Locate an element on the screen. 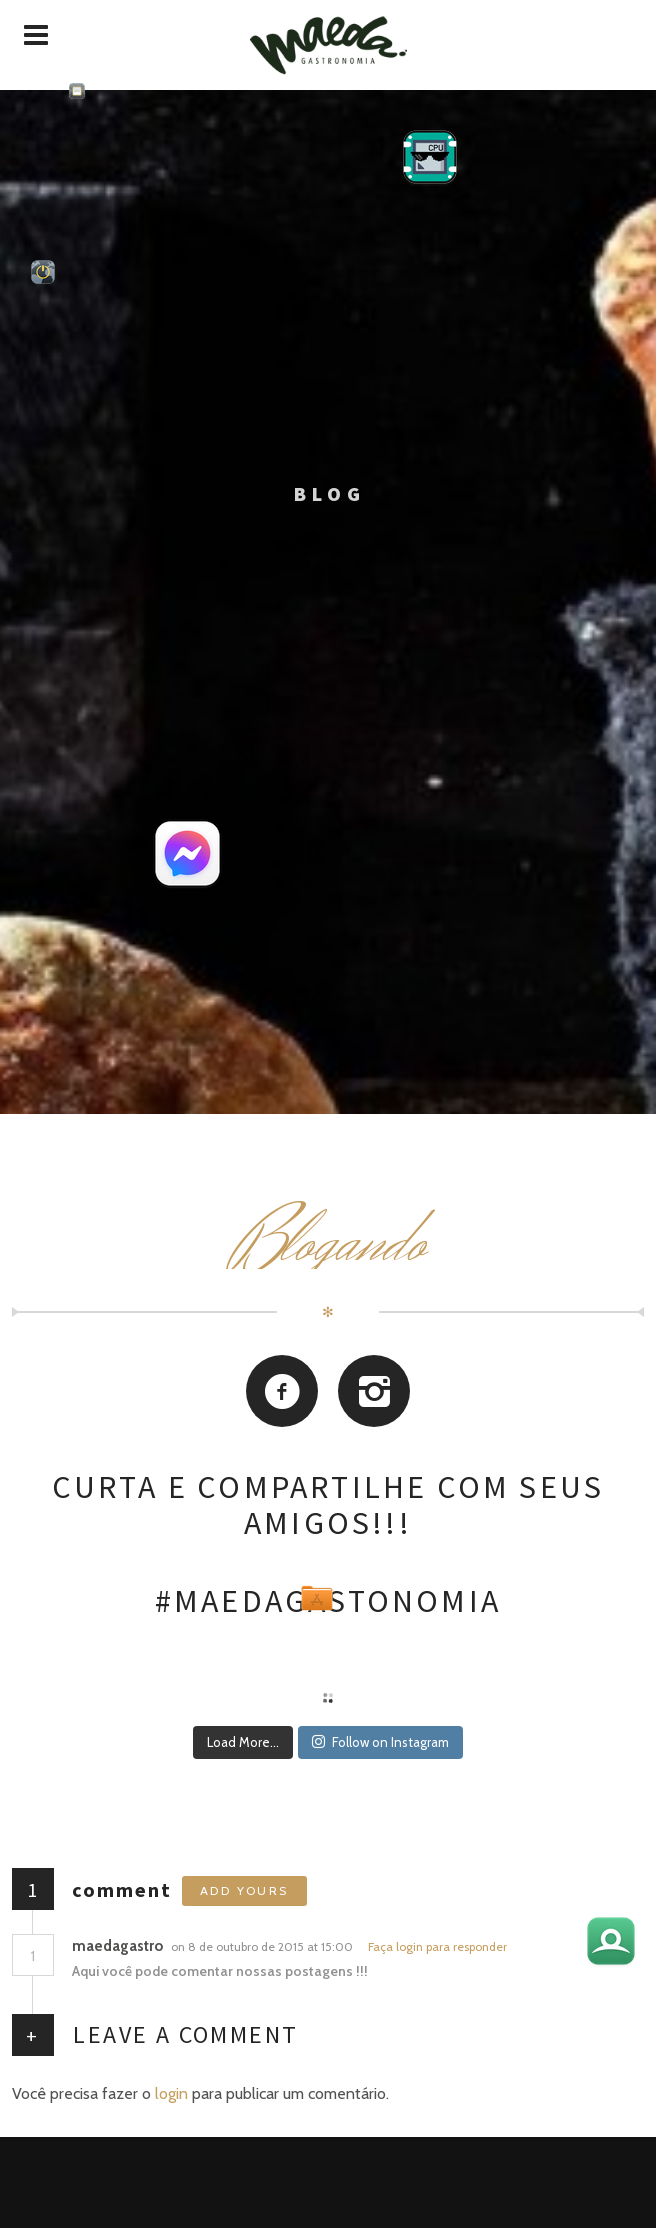  open renderdoc graphics debugging application is located at coordinates (611, 1941).